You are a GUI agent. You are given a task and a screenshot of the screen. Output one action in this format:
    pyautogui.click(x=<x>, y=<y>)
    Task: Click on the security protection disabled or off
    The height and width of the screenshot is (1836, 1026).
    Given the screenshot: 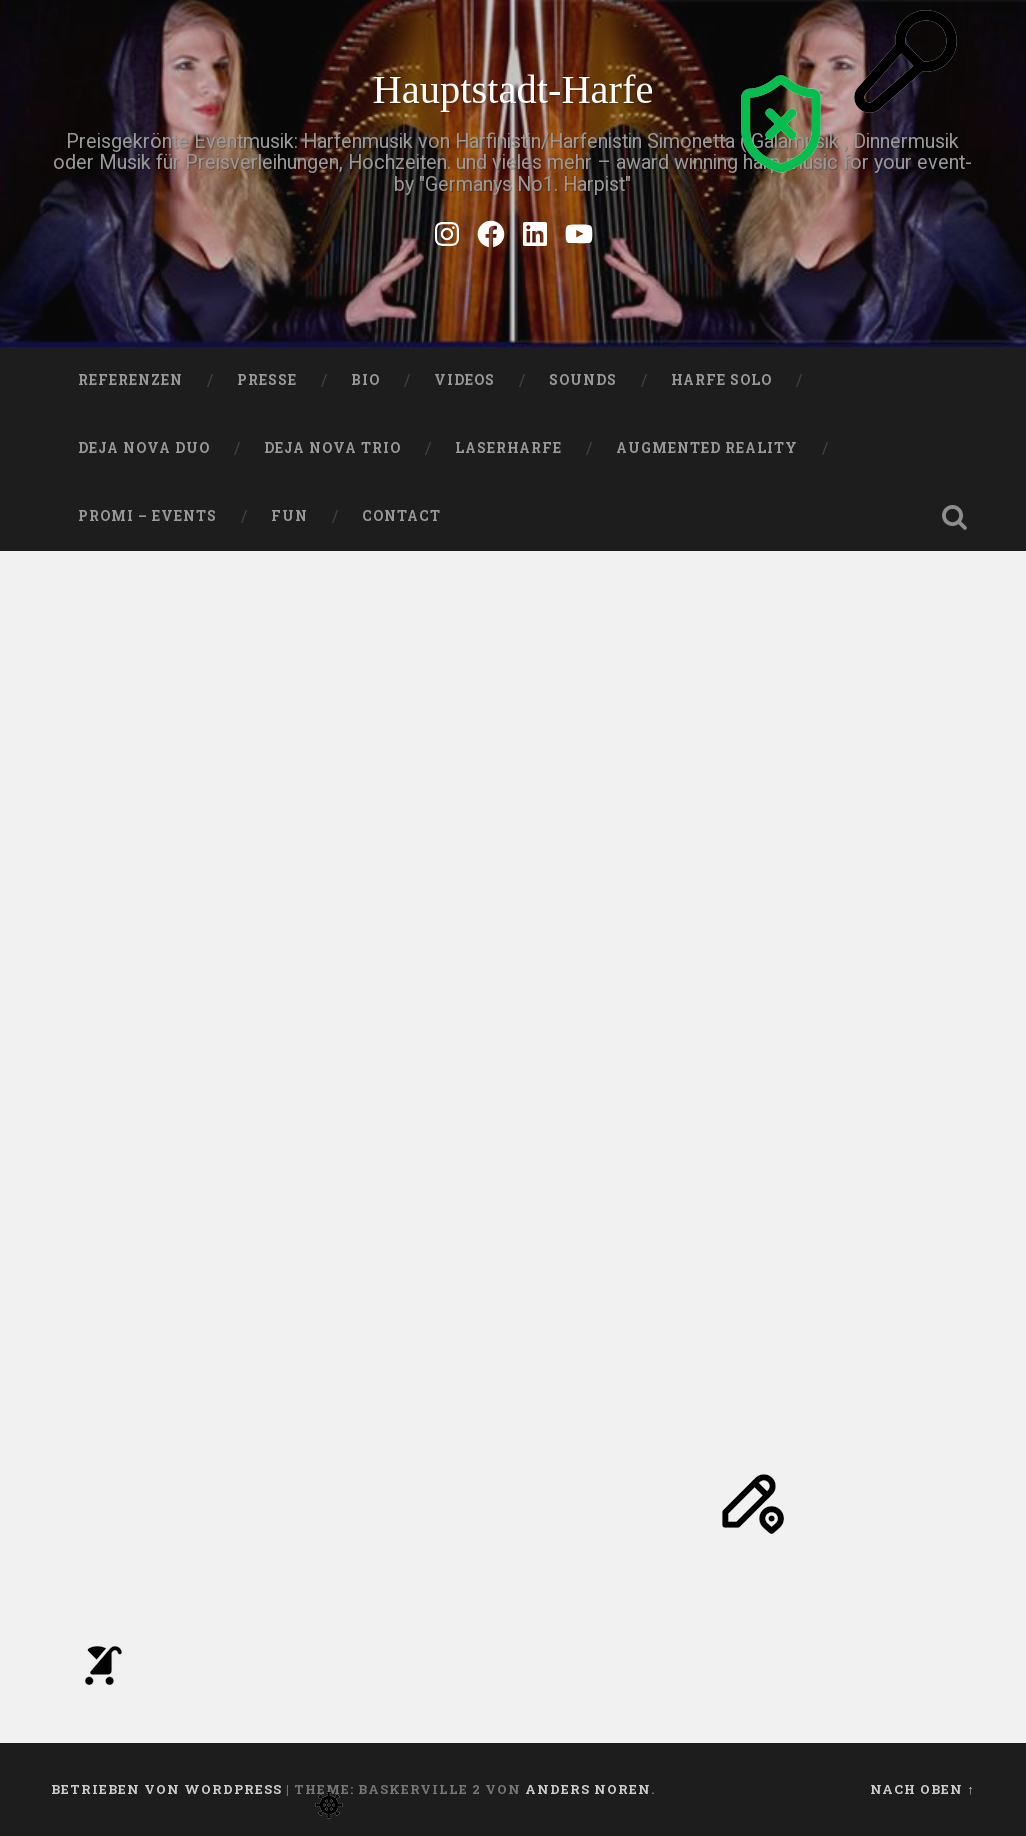 What is the action you would take?
    pyautogui.click(x=781, y=124)
    